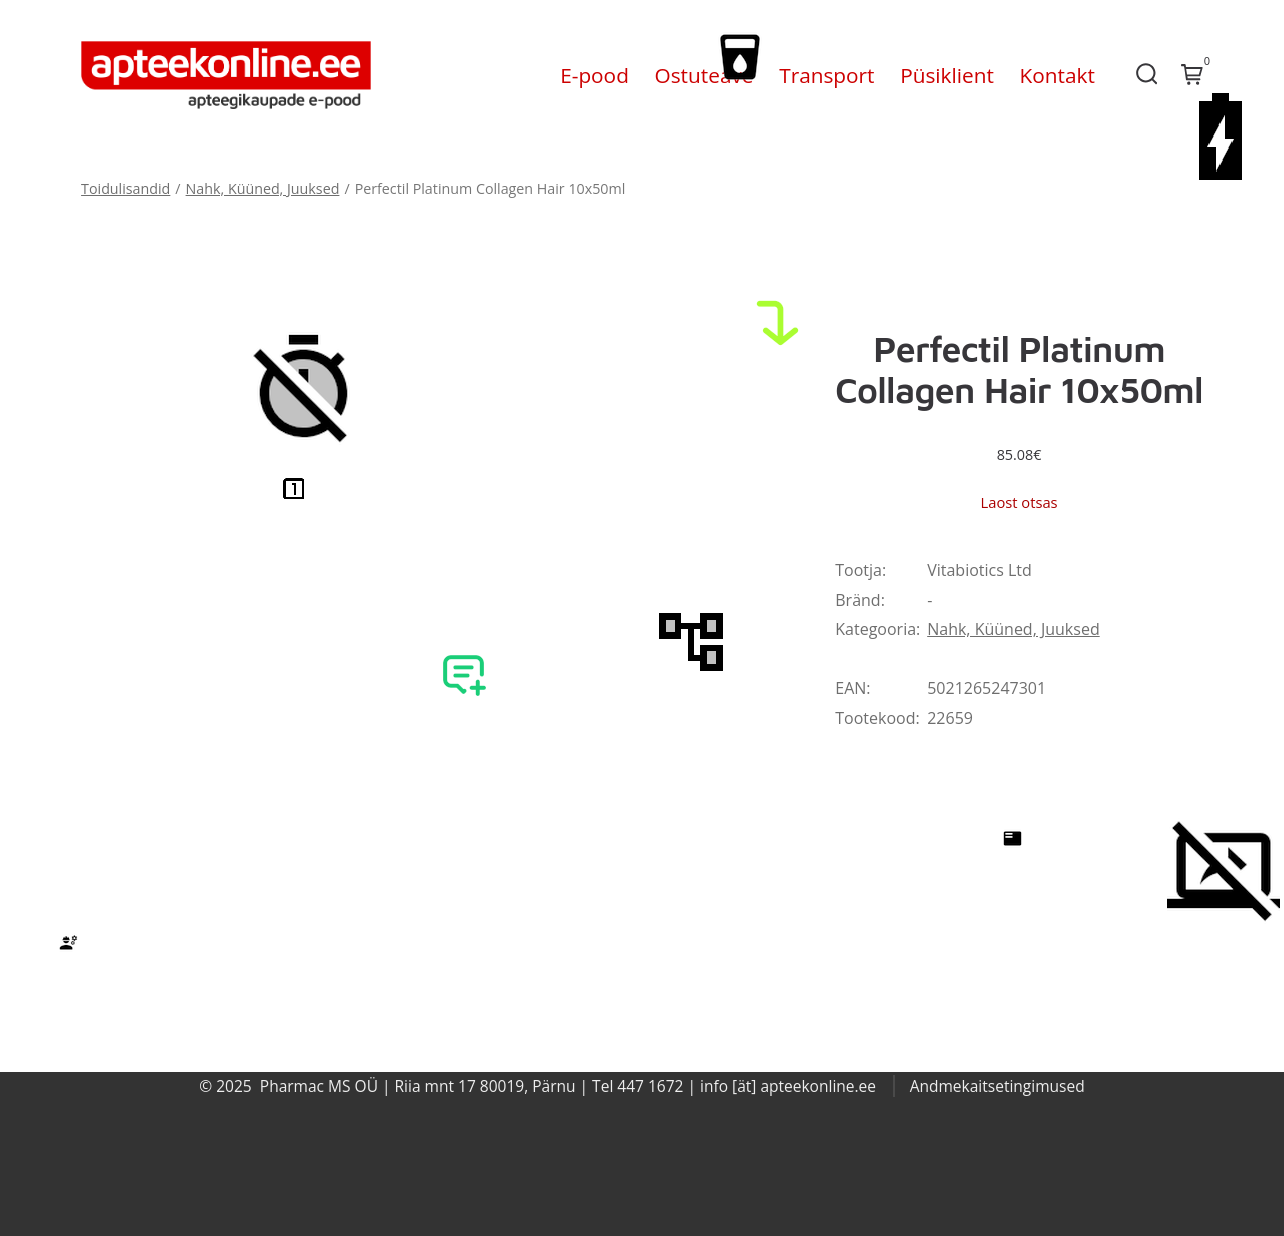 The image size is (1284, 1236). I want to click on view organizational hierarchy or structure, so click(691, 642).